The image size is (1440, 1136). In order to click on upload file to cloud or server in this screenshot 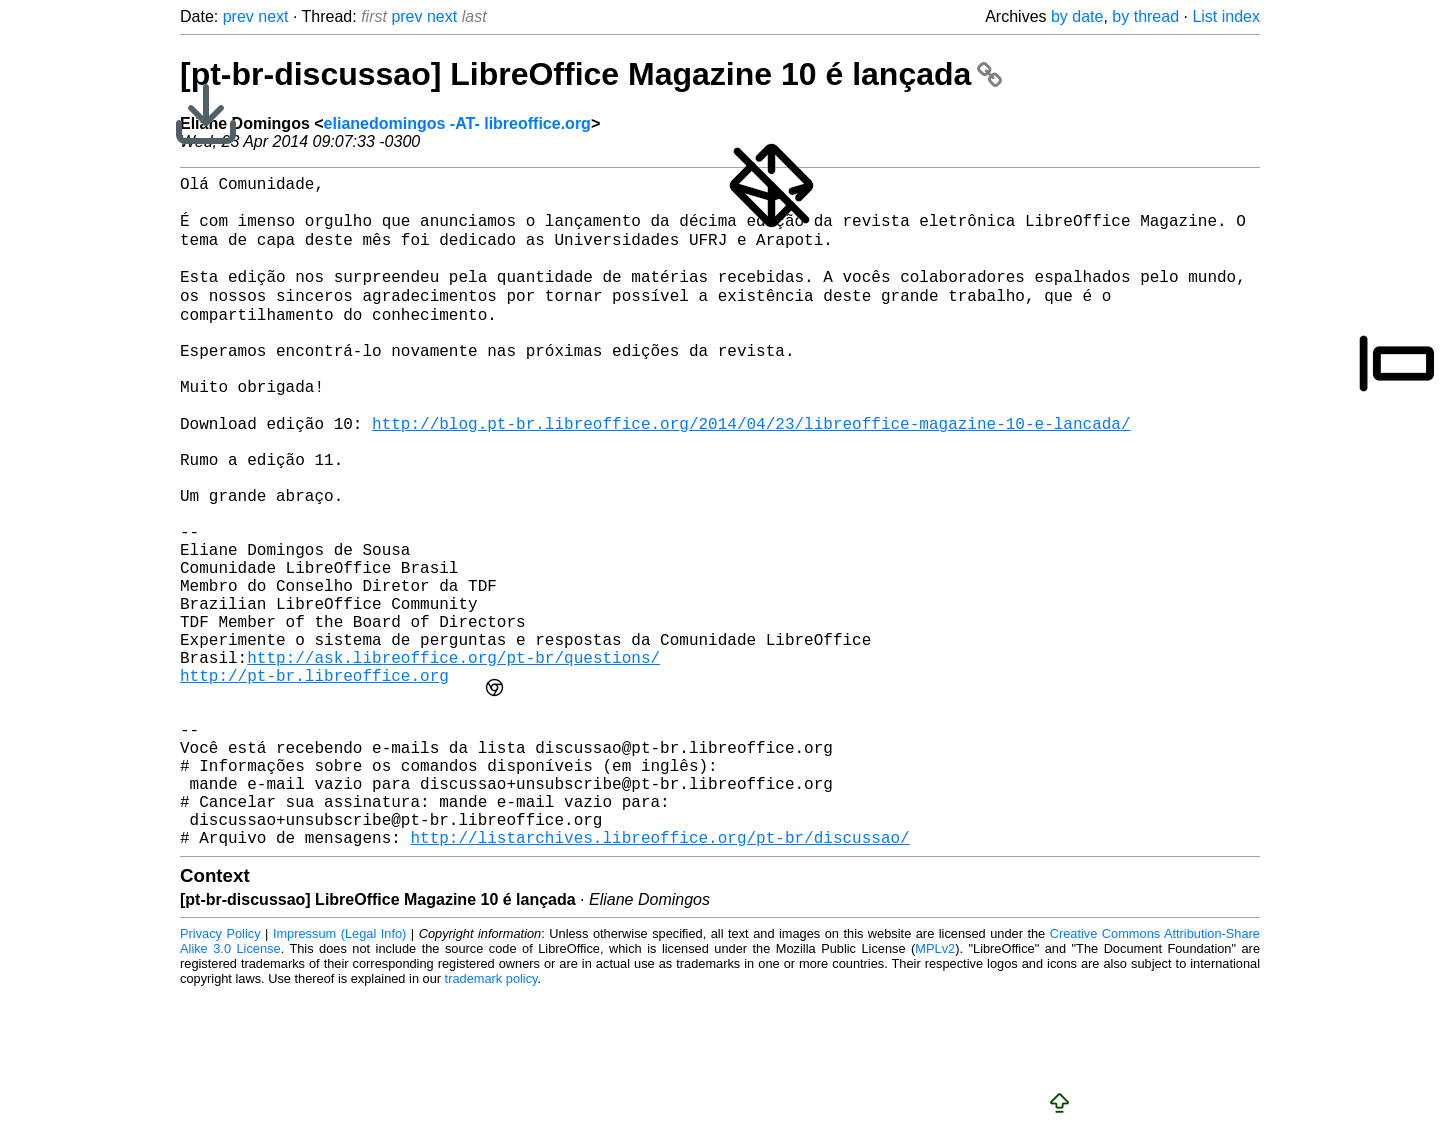, I will do `click(1059, 1103)`.